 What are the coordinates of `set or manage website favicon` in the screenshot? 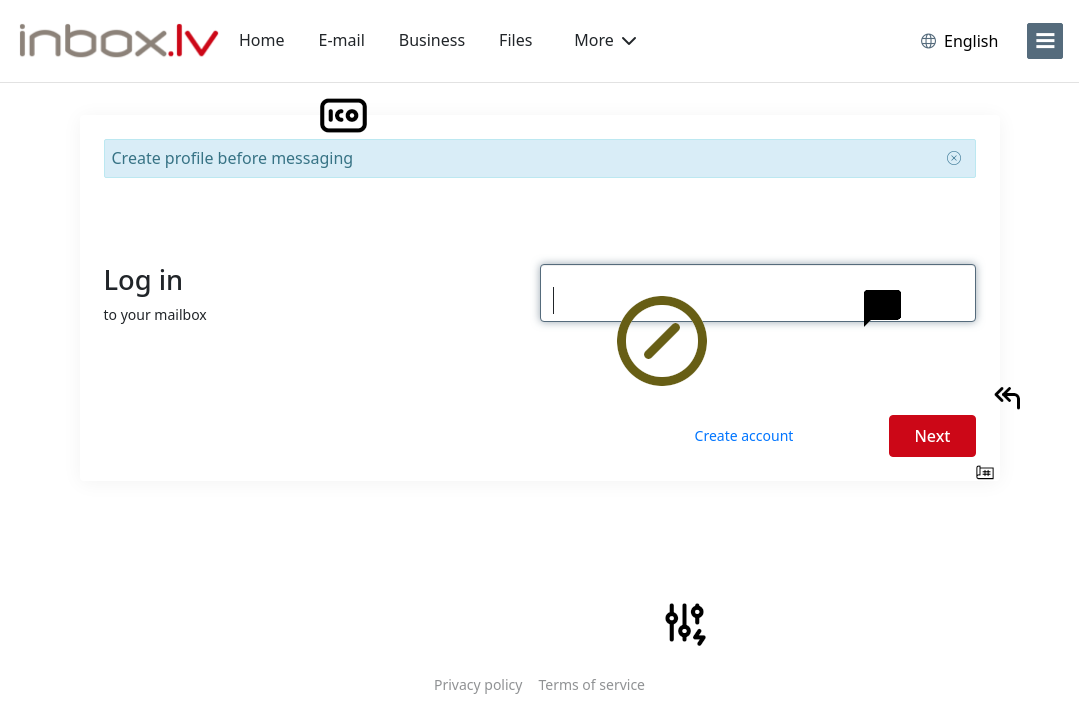 It's located at (343, 115).